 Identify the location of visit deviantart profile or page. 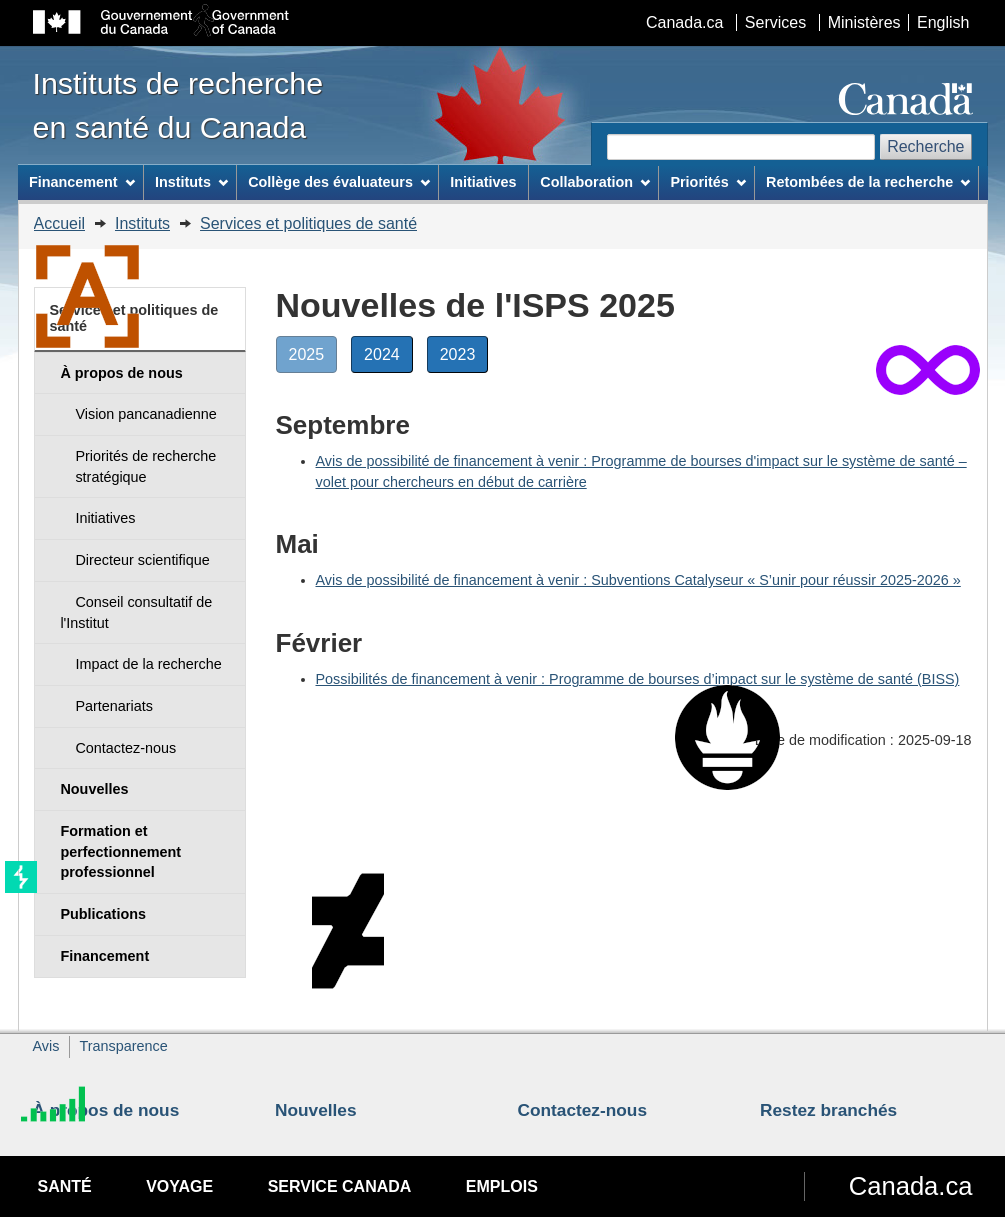
(348, 931).